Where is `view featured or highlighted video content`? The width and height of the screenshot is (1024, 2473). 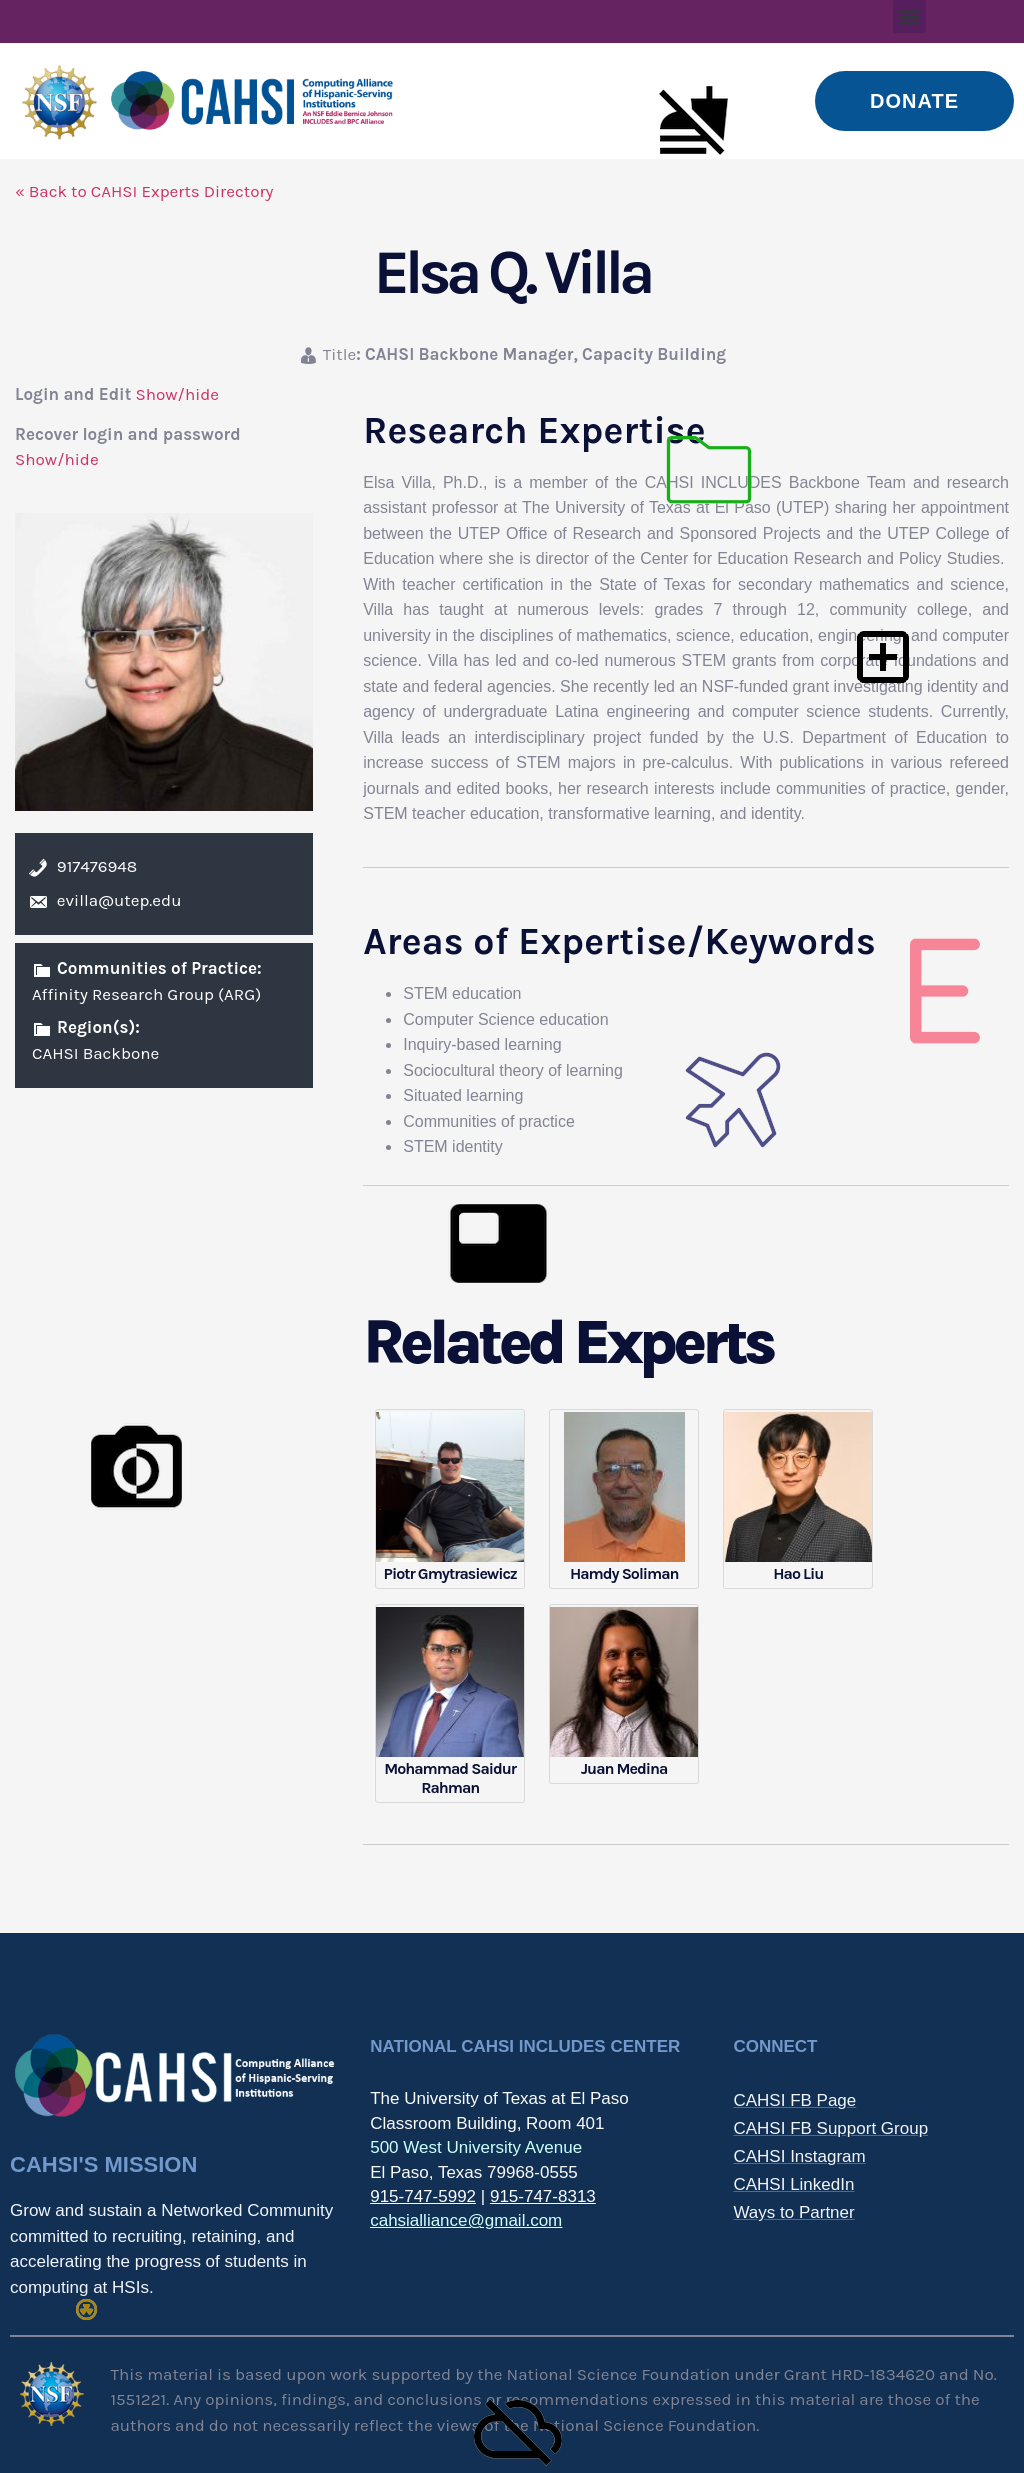
view featured or highlighted video content is located at coordinates (498, 1243).